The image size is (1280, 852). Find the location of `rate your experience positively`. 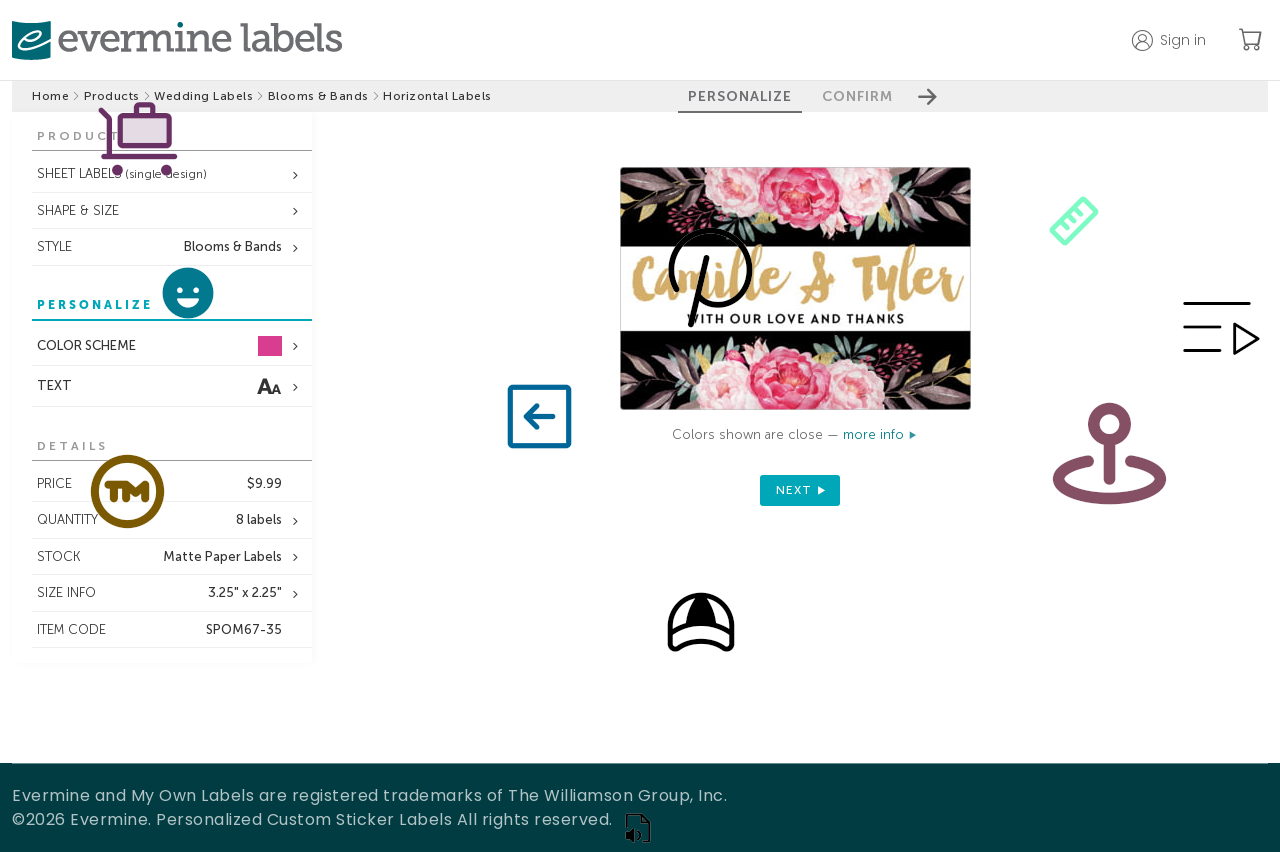

rate your experience positively is located at coordinates (188, 293).